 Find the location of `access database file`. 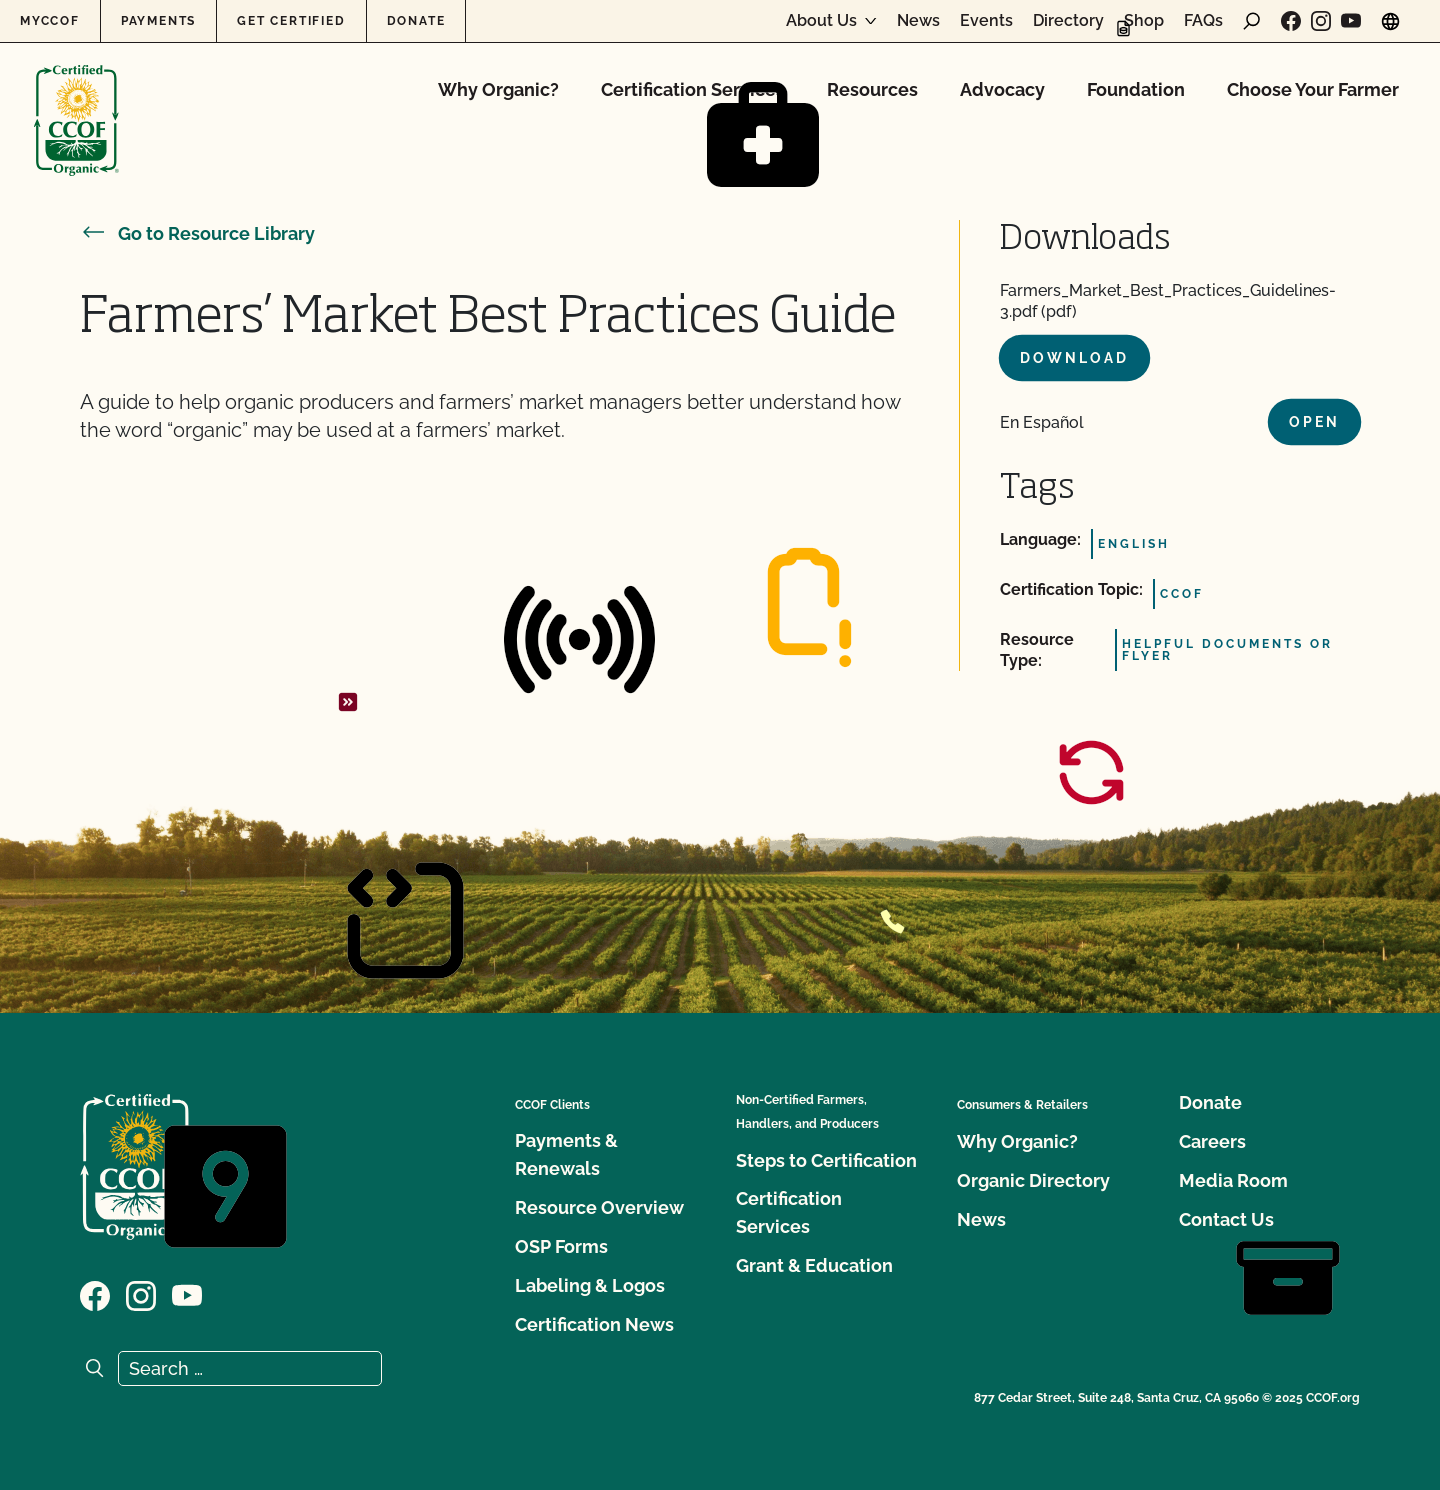

access database file is located at coordinates (1123, 28).